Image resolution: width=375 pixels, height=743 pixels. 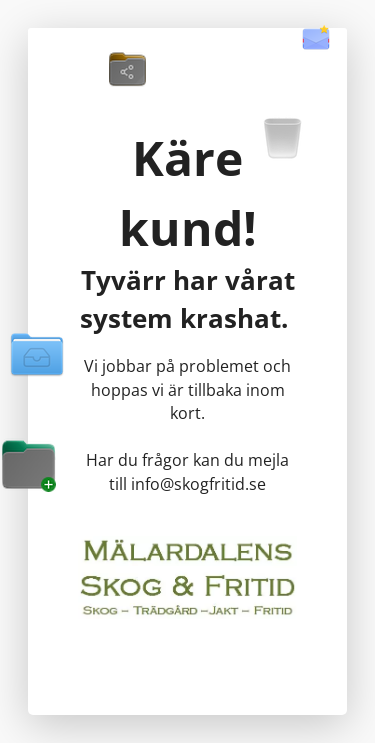 What do you see at coordinates (28, 464) in the screenshot?
I see `create a new folder` at bounding box center [28, 464].